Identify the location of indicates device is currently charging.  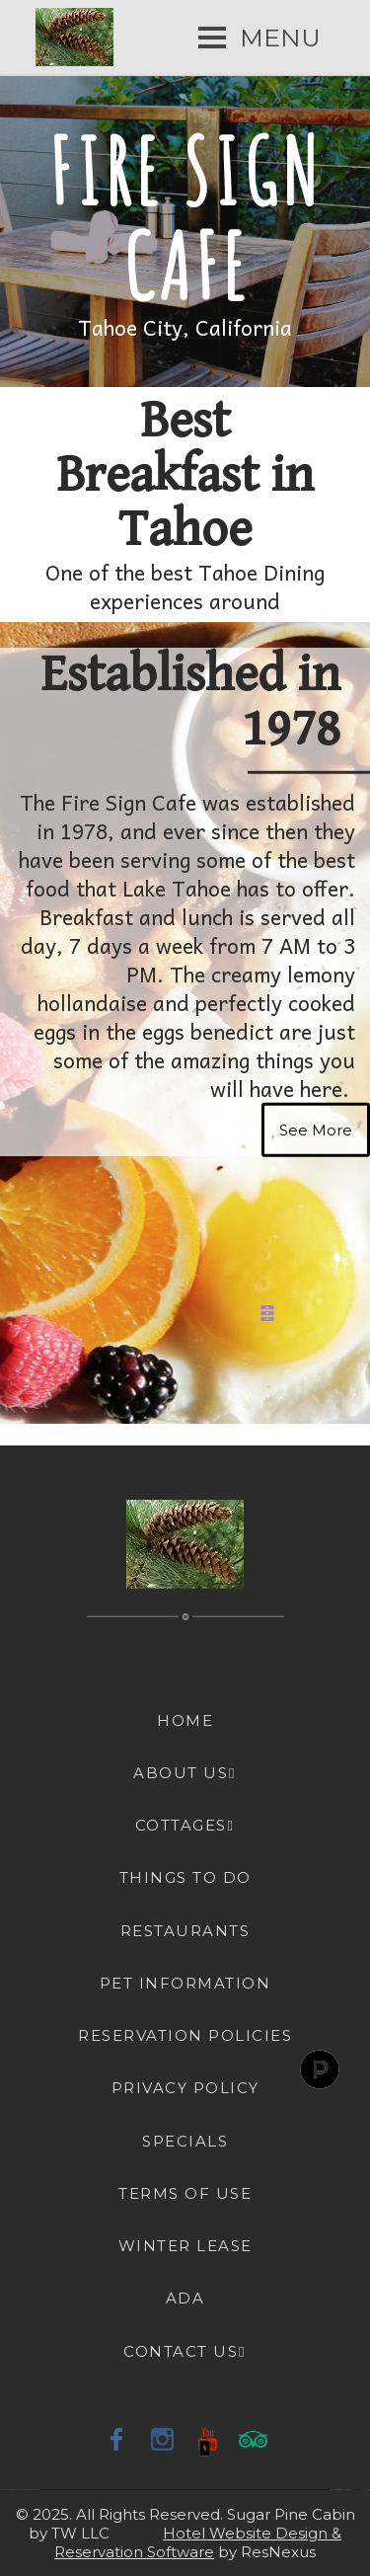
(204, 2447).